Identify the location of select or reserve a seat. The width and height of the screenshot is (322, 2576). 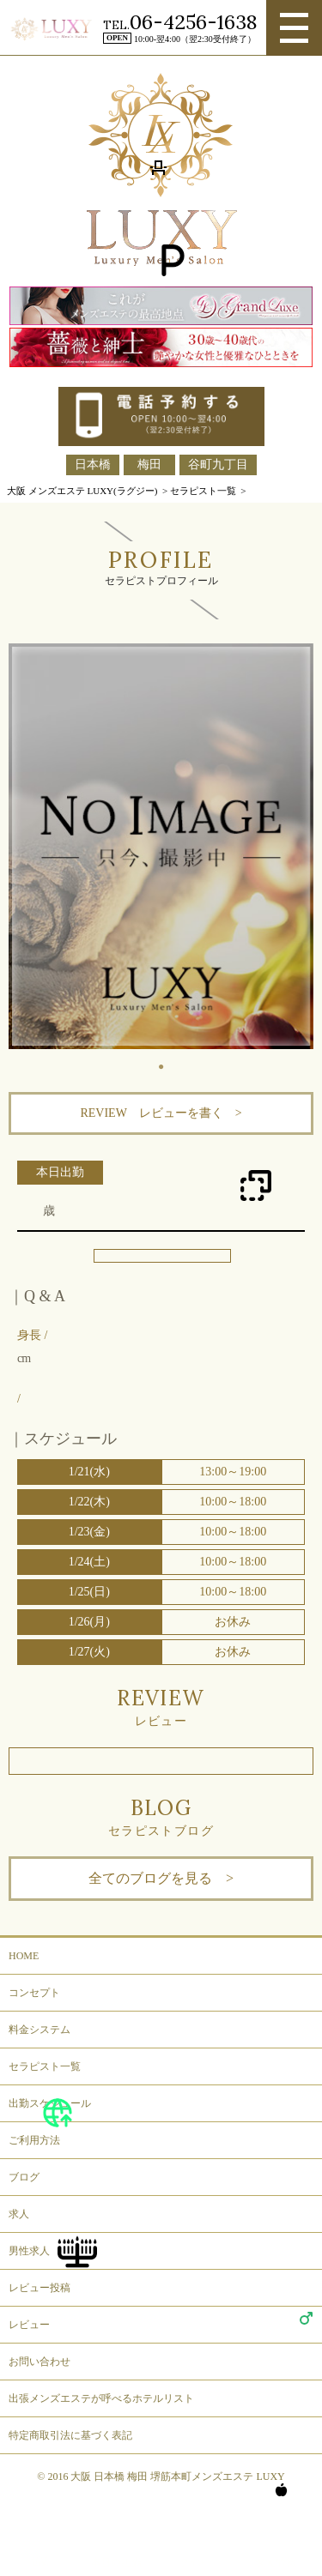
(158, 167).